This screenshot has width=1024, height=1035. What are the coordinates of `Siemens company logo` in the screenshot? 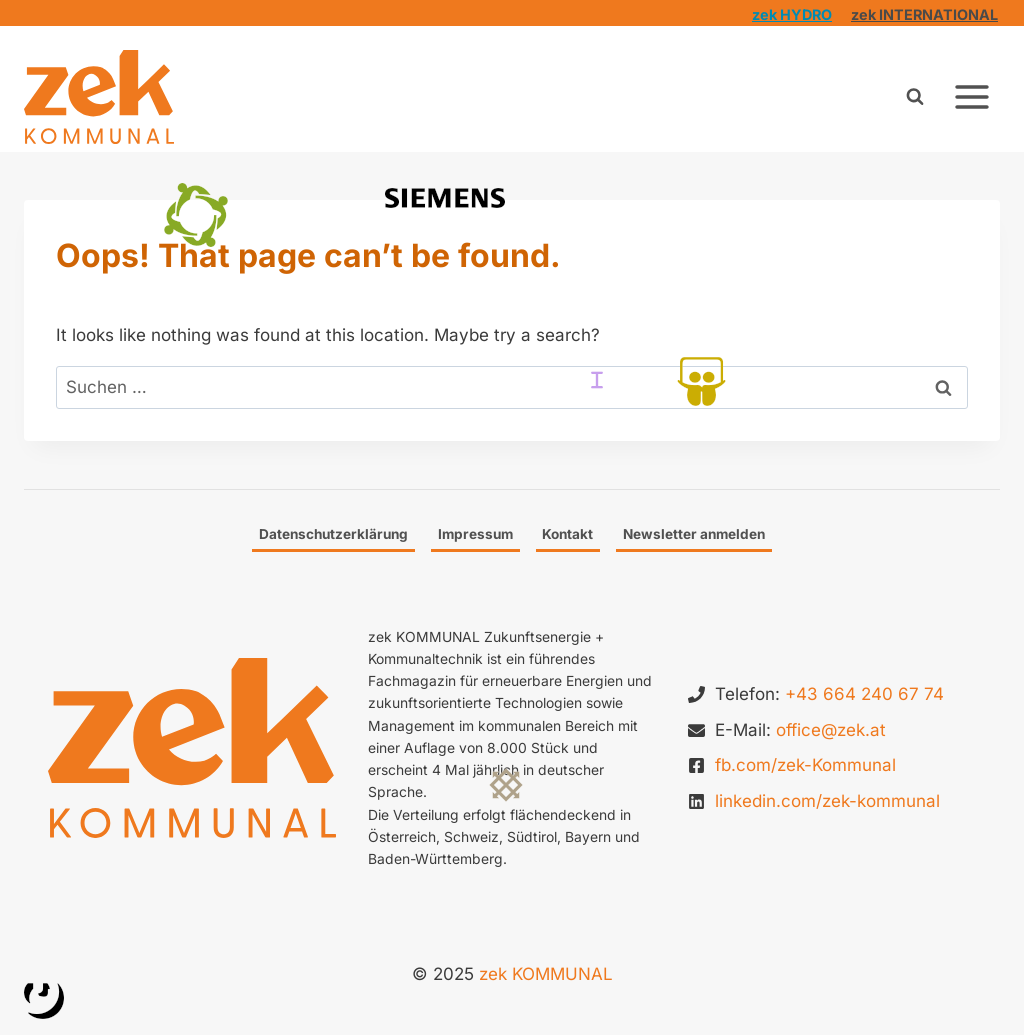 It's located at (445, 198).